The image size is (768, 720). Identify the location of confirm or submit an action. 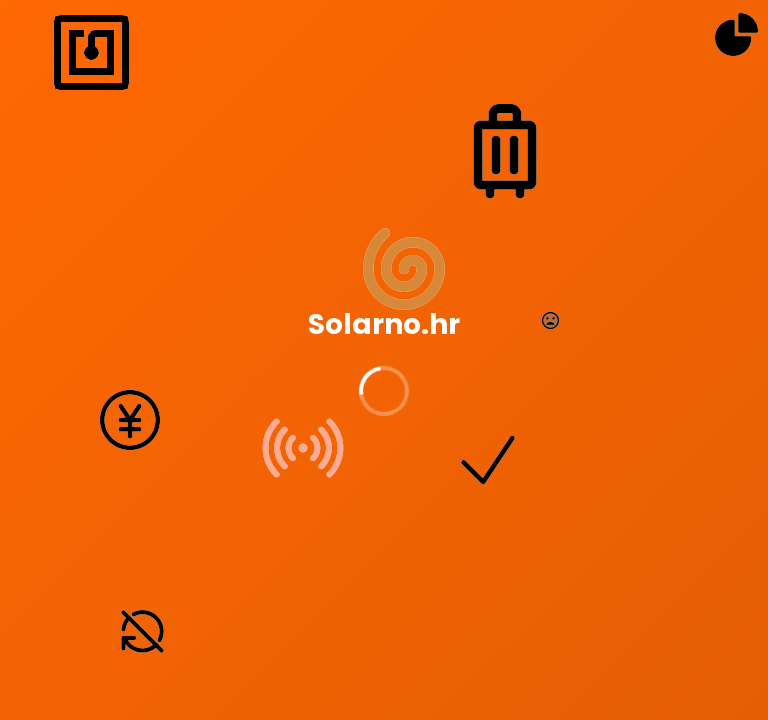
(488, 460).